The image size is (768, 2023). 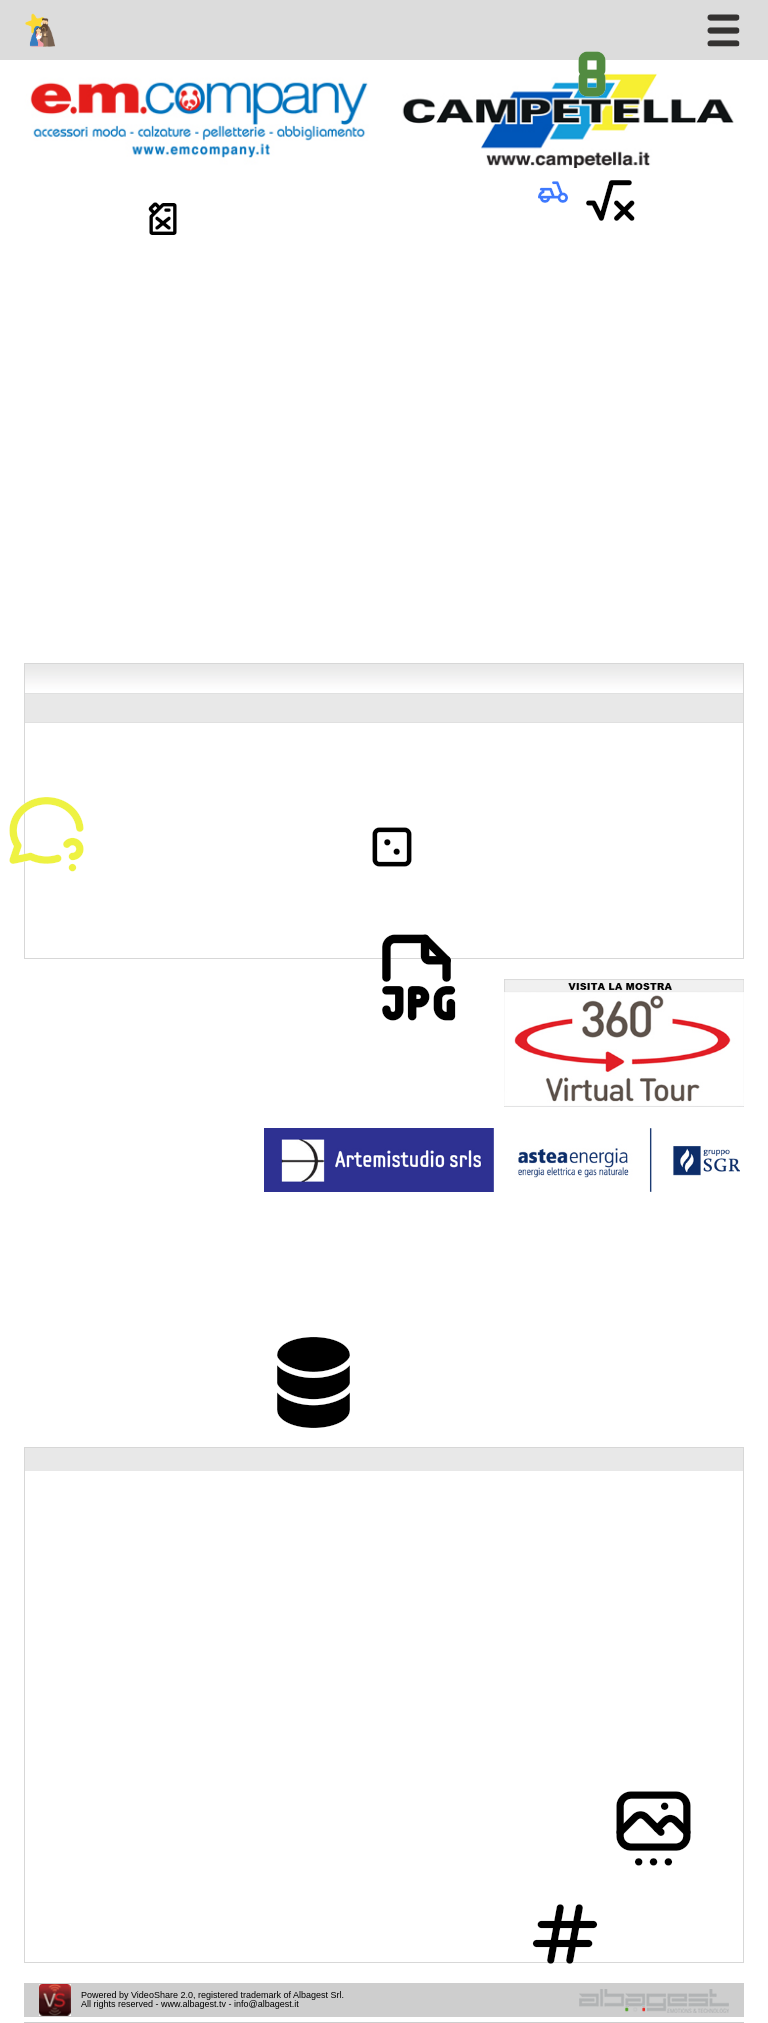 I want to click on indicates a JPG image file type, so click(x=416, y=977).